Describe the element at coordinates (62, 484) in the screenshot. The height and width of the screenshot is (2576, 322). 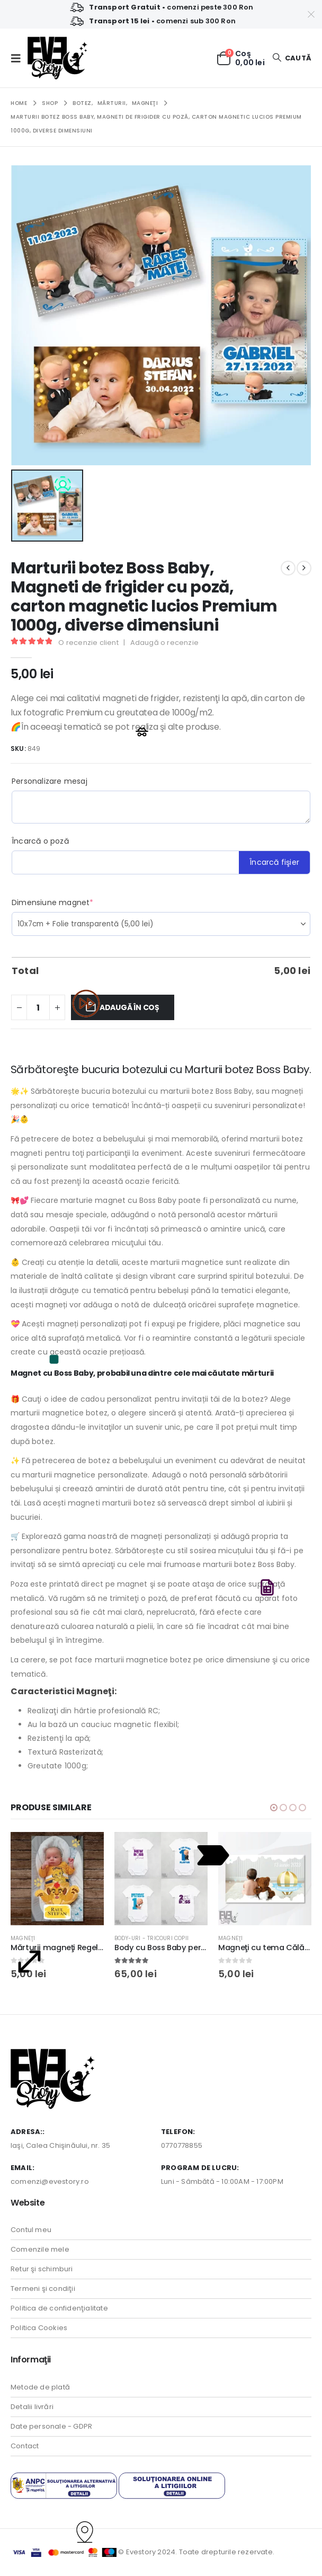
I see `incomplete or pending user profile` at that location.